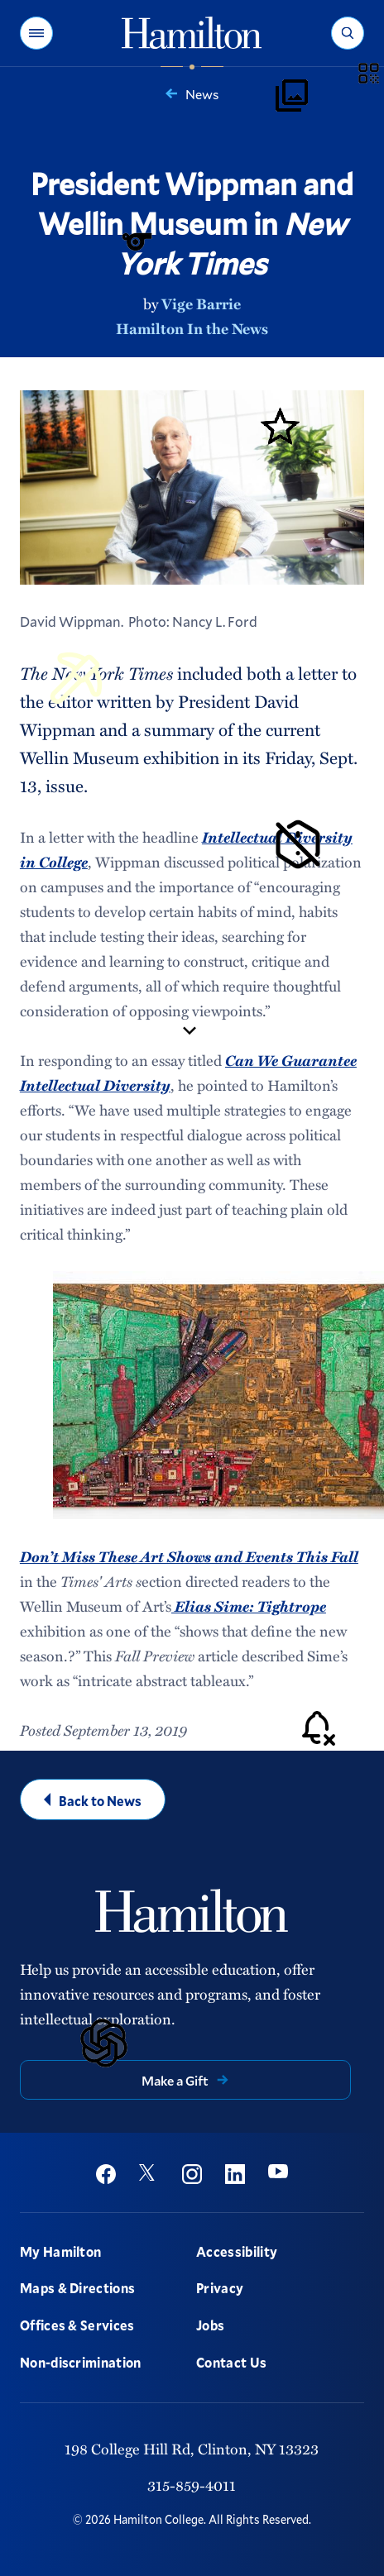 The height and width of the screenshot is (2576, 384). I want to click on scan or generate a QR code, so click(368, 73).